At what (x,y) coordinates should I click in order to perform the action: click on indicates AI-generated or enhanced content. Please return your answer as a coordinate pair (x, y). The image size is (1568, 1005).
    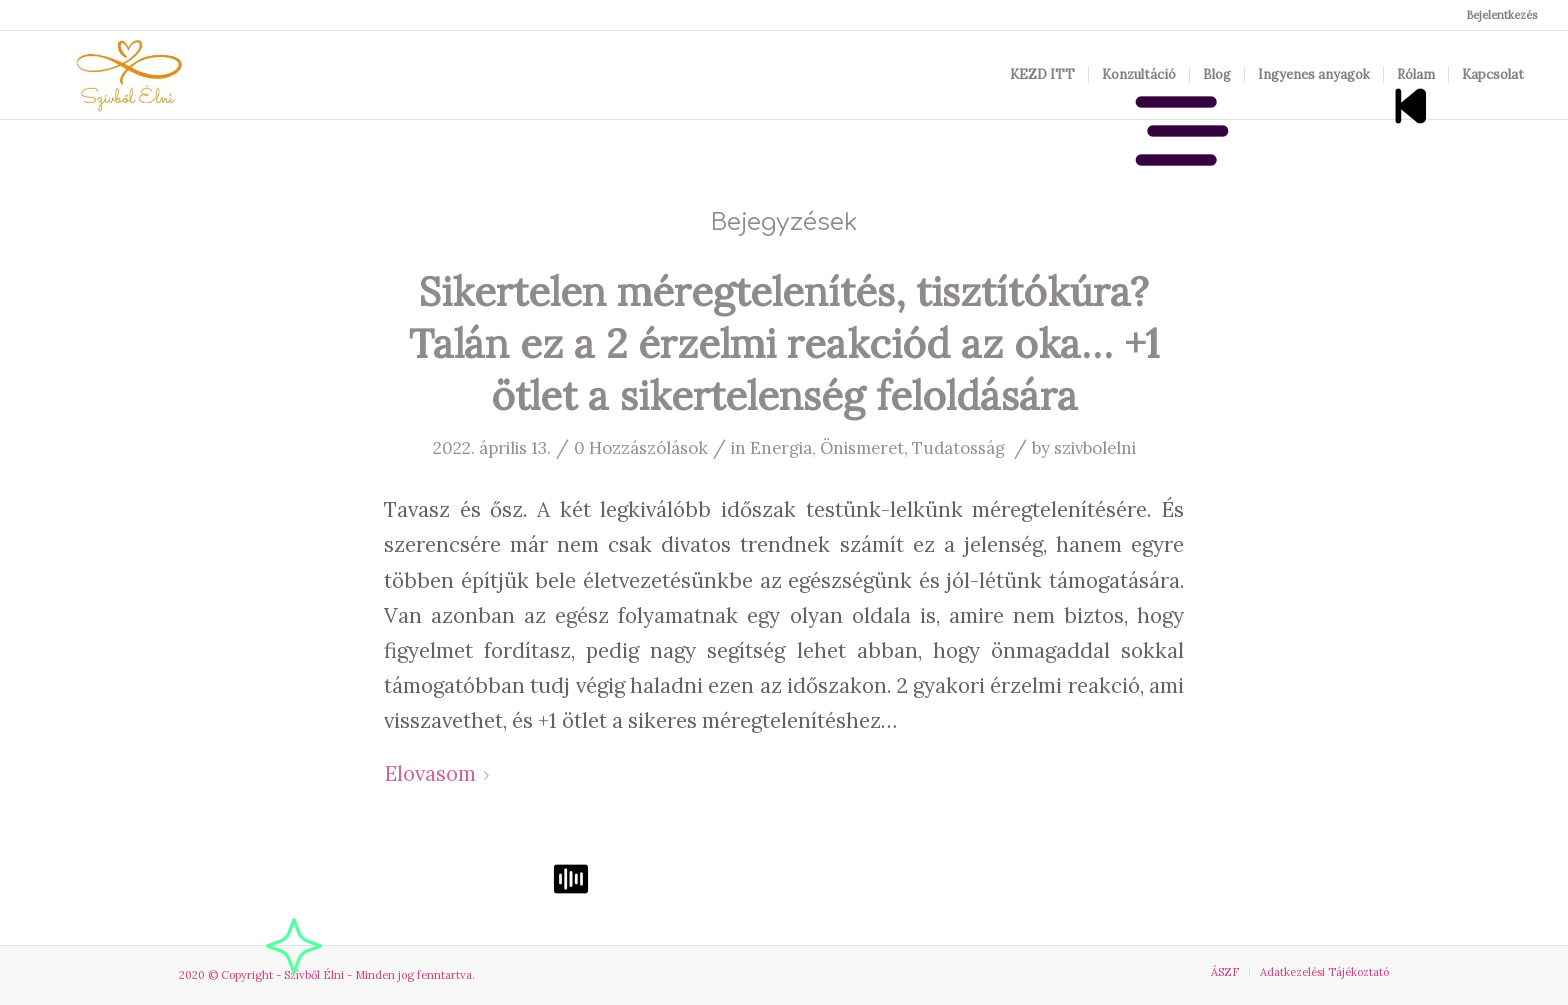
    Looking at the image, I should click on (294, 946).